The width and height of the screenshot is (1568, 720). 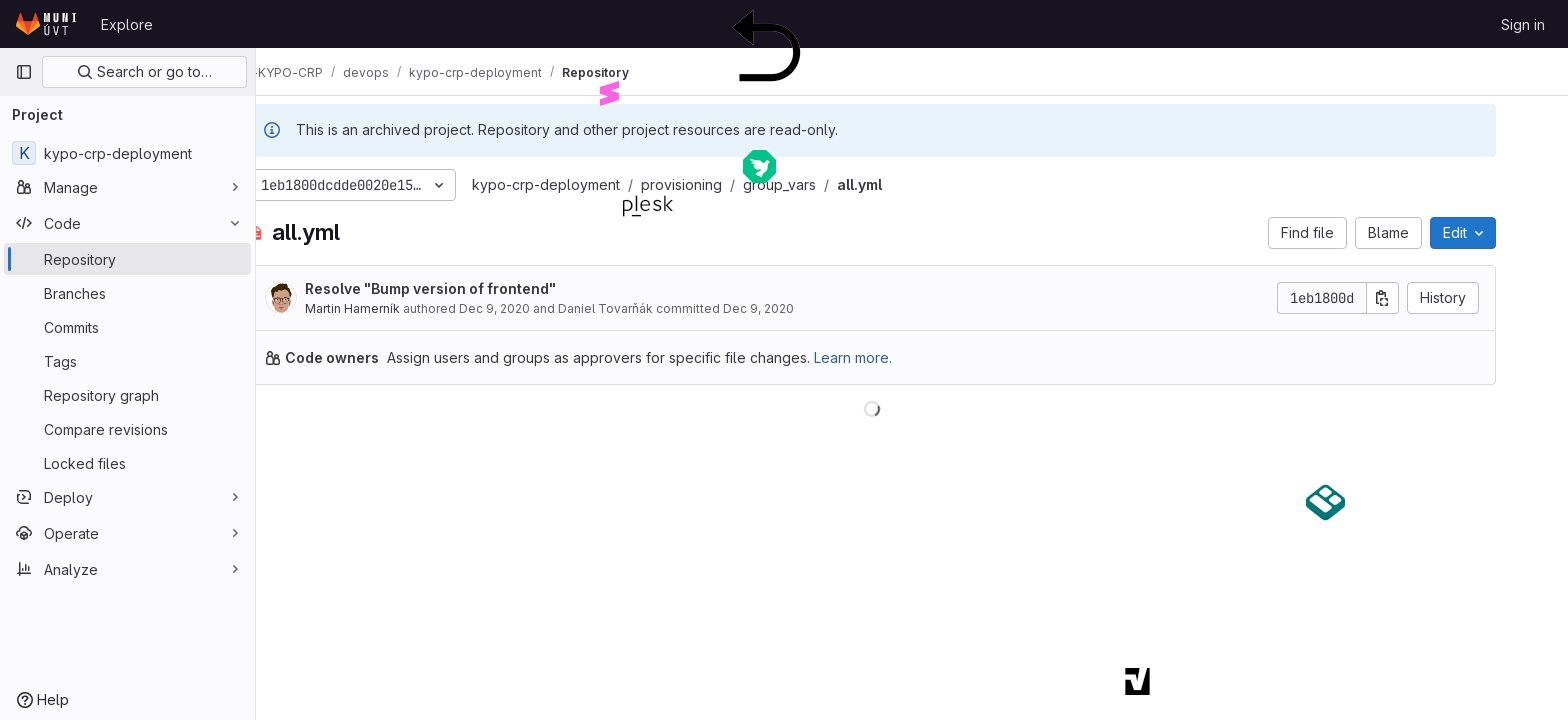 What do you see at coordinates (1325, 502) in the screenshot?
I see `open the bento app` at bounding box center [1325, 502].